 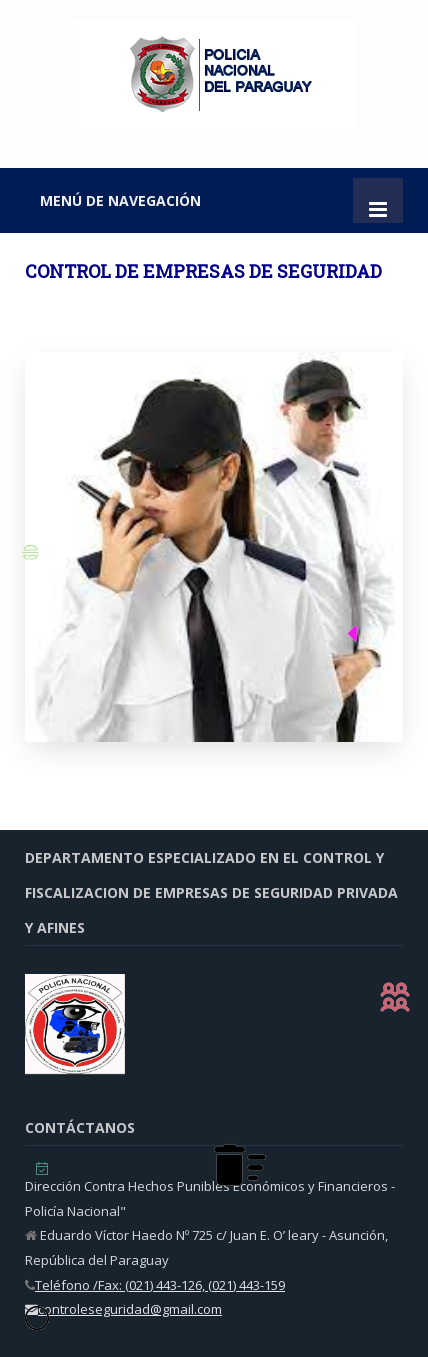 What do you see at coordinates (353, 633) in the screenshot?
I see `go back to the previous screen` at bounding box center [353, 633].